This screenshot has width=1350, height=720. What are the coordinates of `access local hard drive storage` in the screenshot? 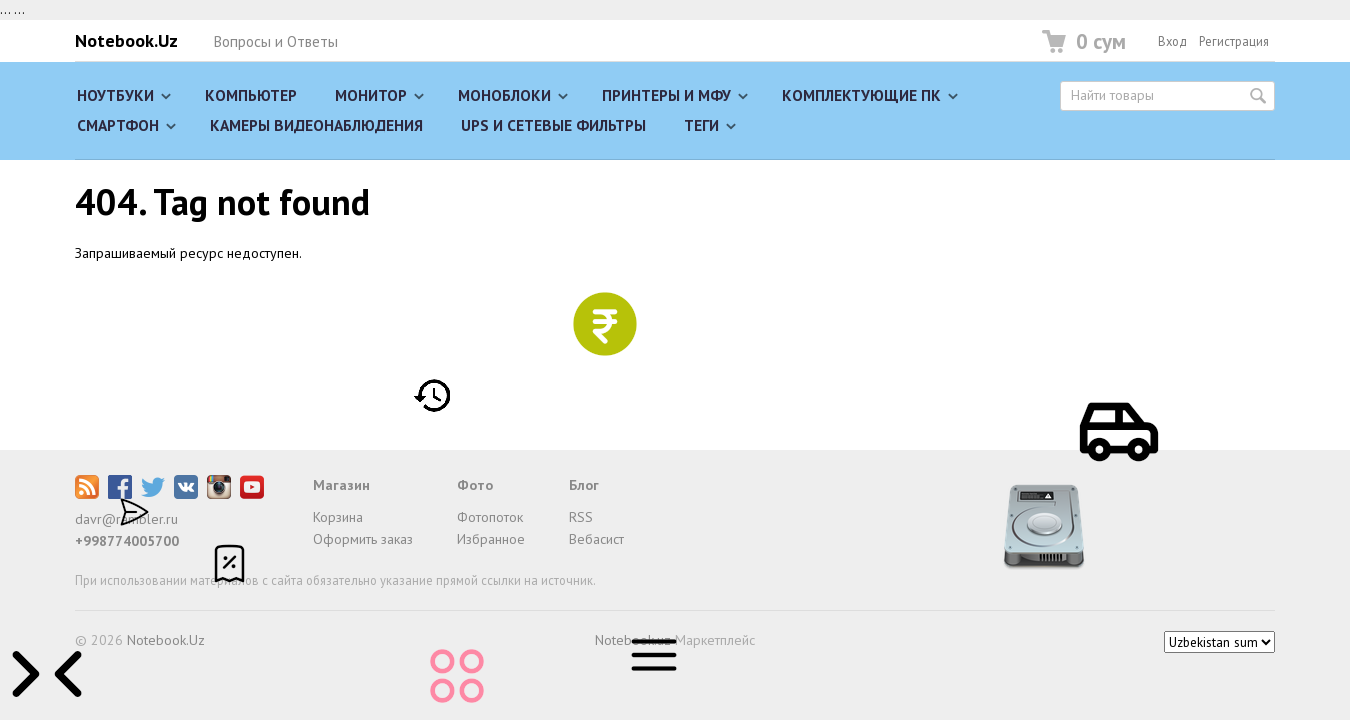 It's located at (1044, 526).